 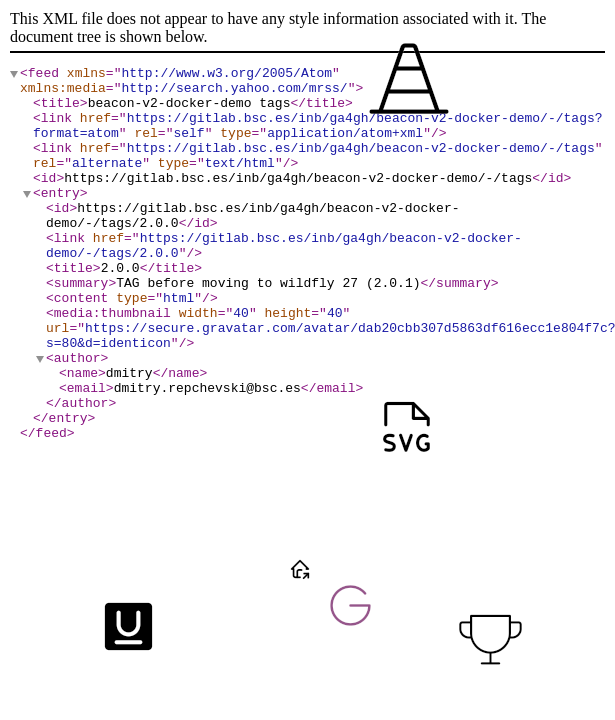 What do you see at coordinates (407, 429) in the screenshot?
I see `view or open an SVG file` at bounding box center [407, 429].